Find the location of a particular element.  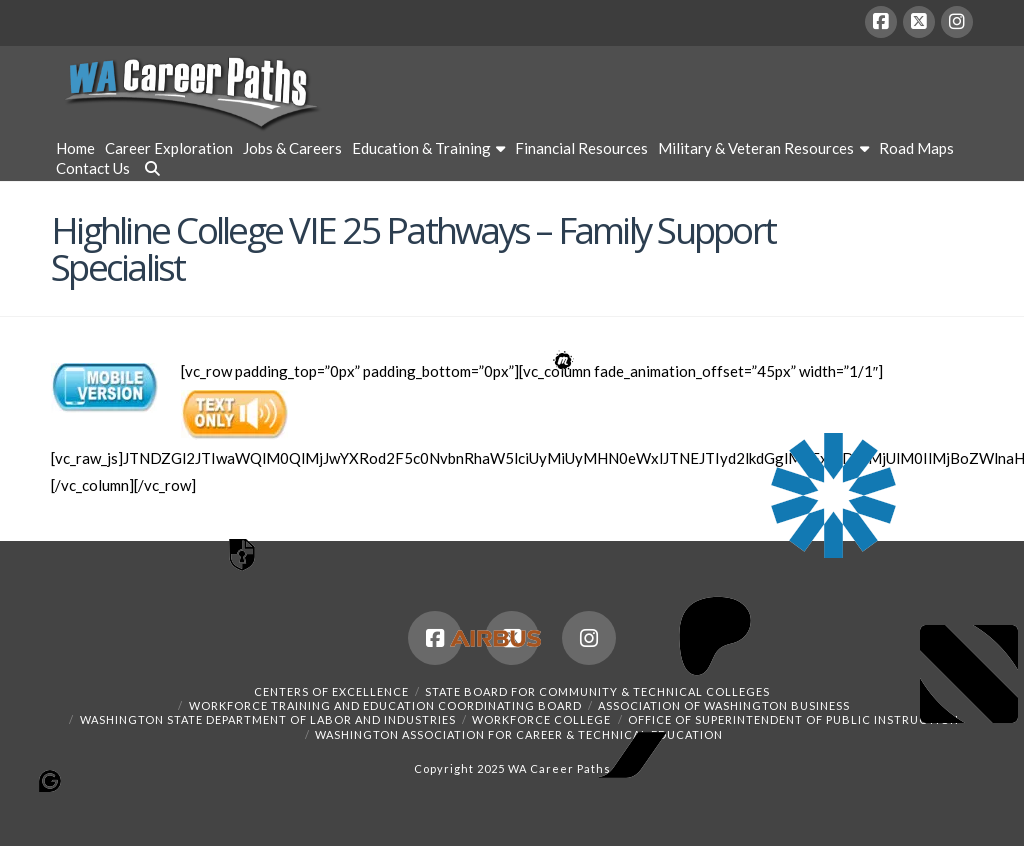

open Apple News app is located at coordinates (969, 674).